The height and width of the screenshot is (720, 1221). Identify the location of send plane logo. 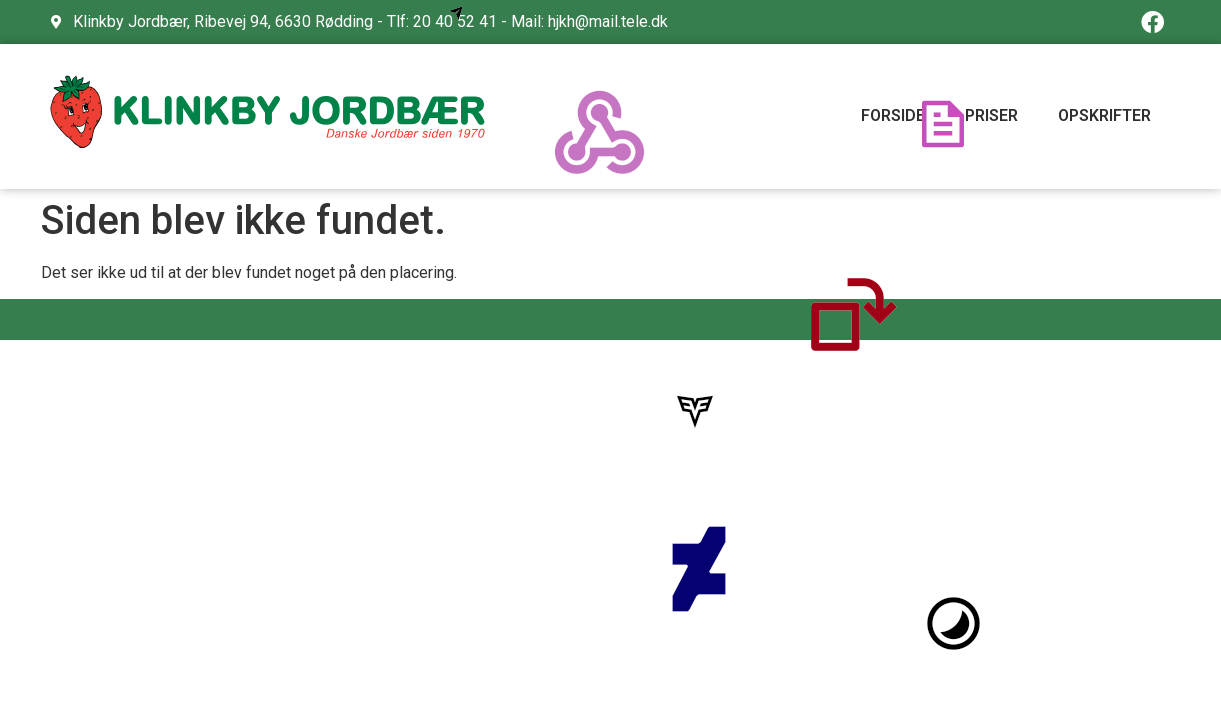
(456, 13).